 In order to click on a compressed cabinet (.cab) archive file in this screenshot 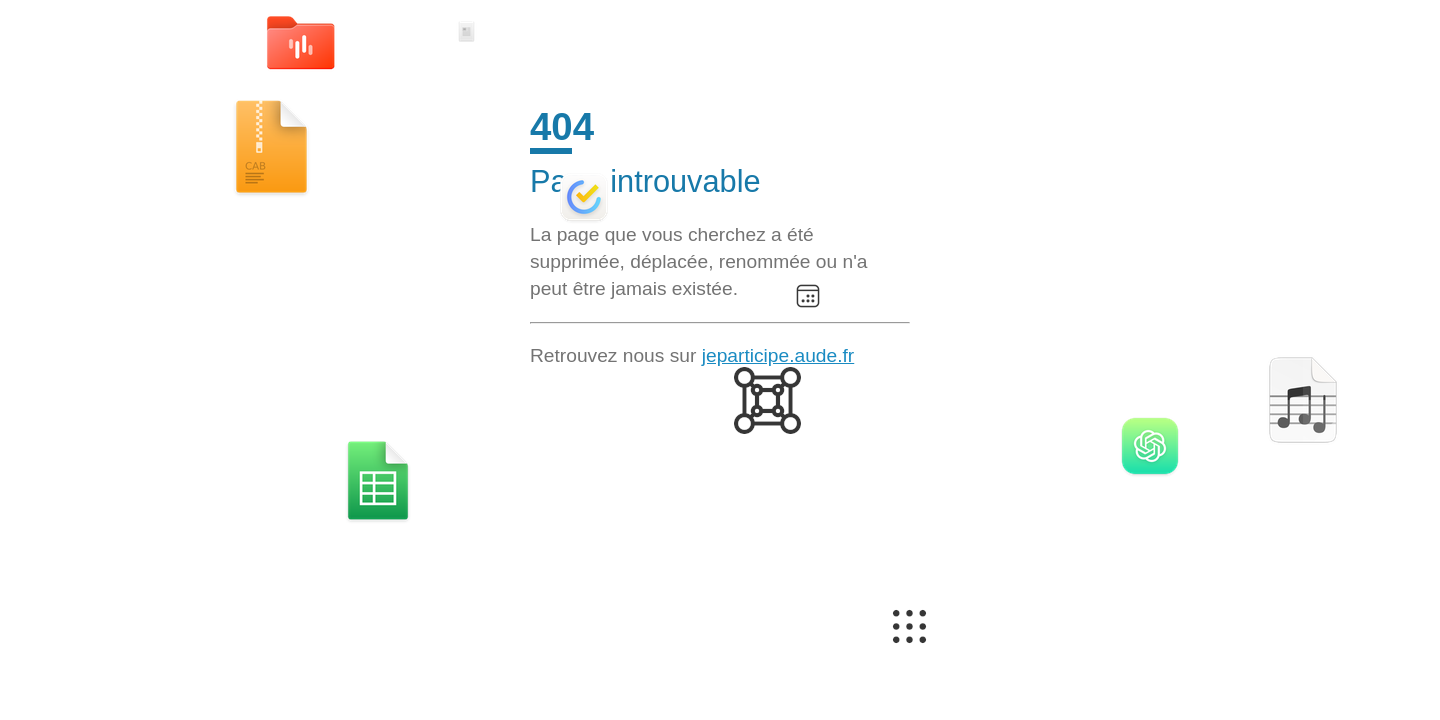, I will do `click(271, 148)`.